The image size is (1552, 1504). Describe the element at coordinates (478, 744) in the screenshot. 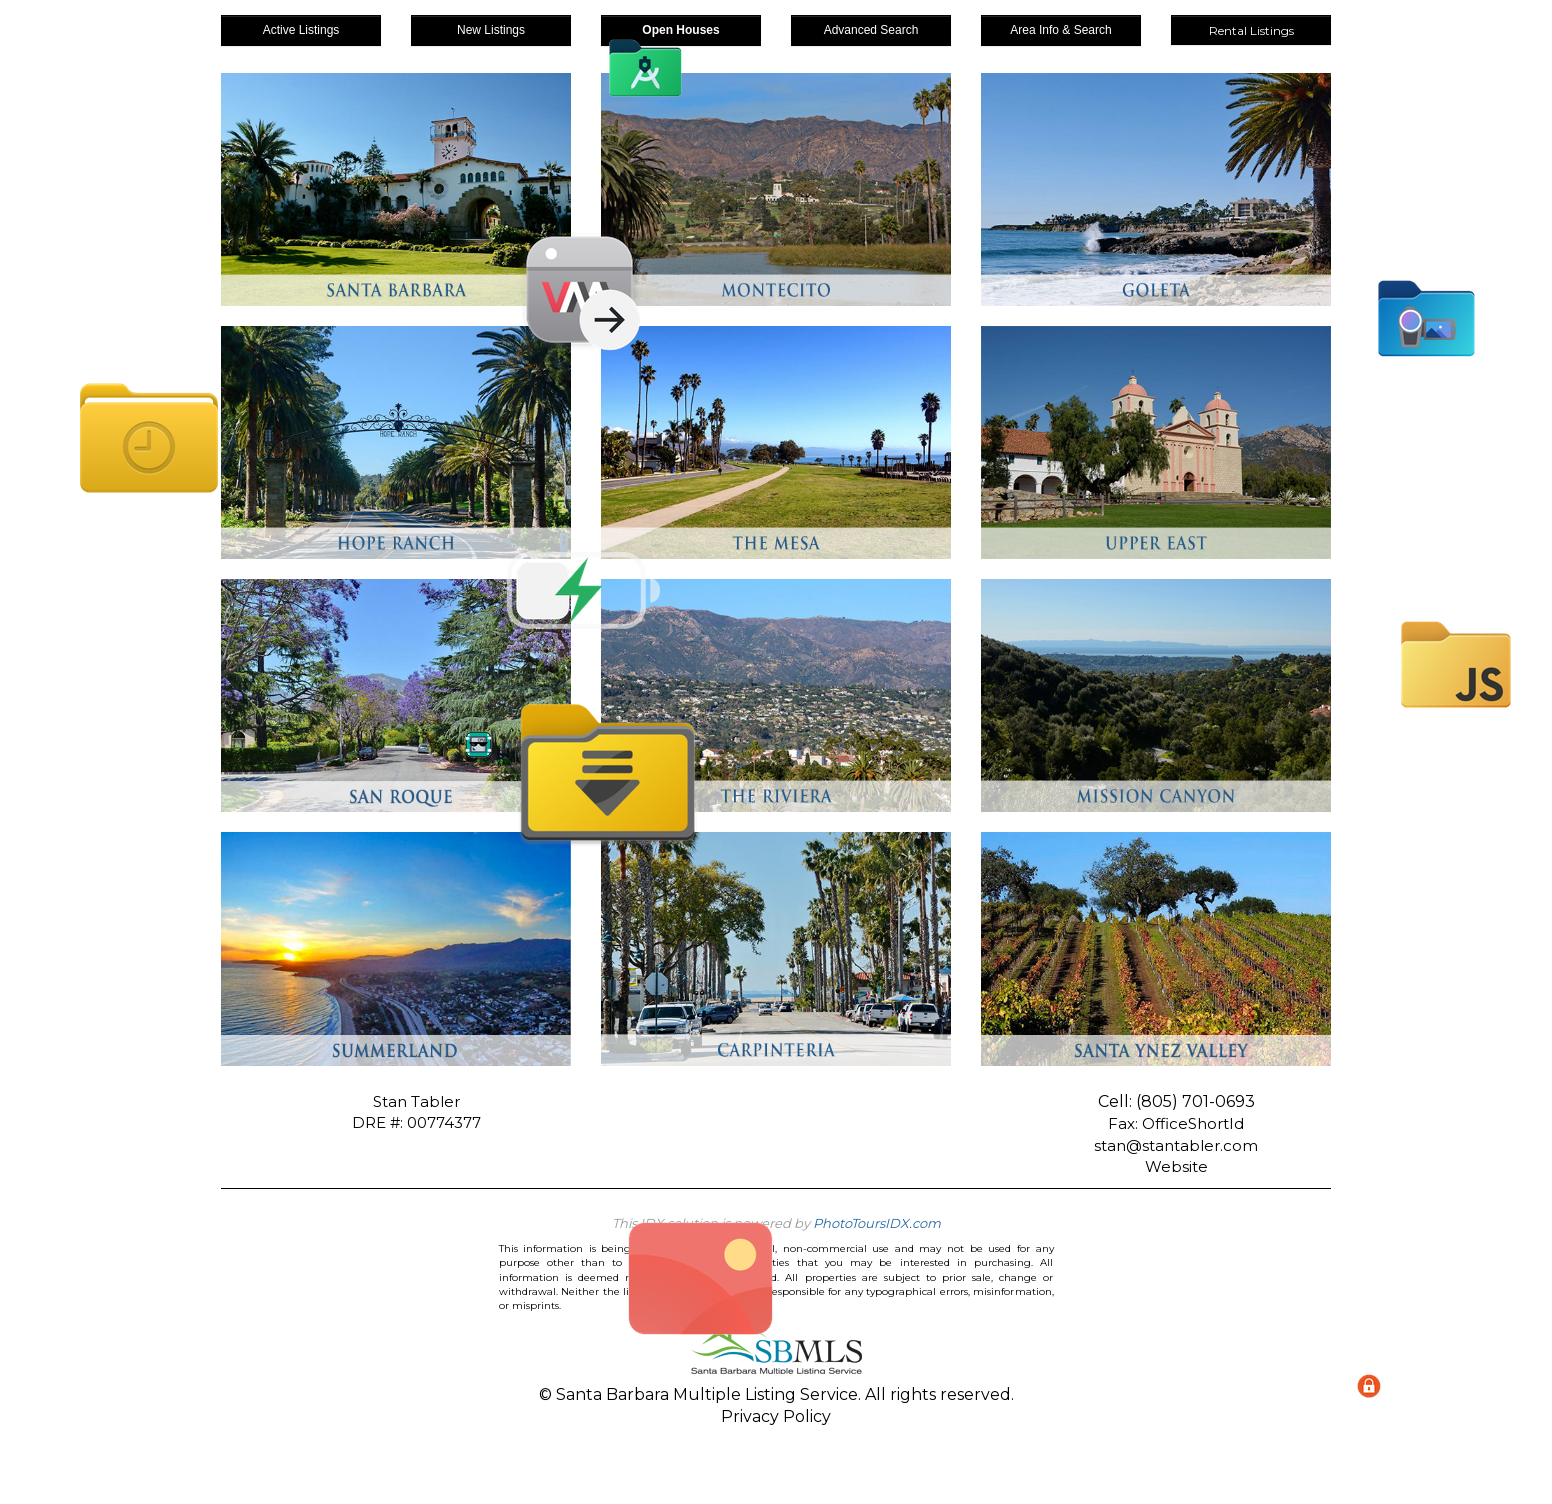

I see `open GPU Screen Recorder application` at that location.